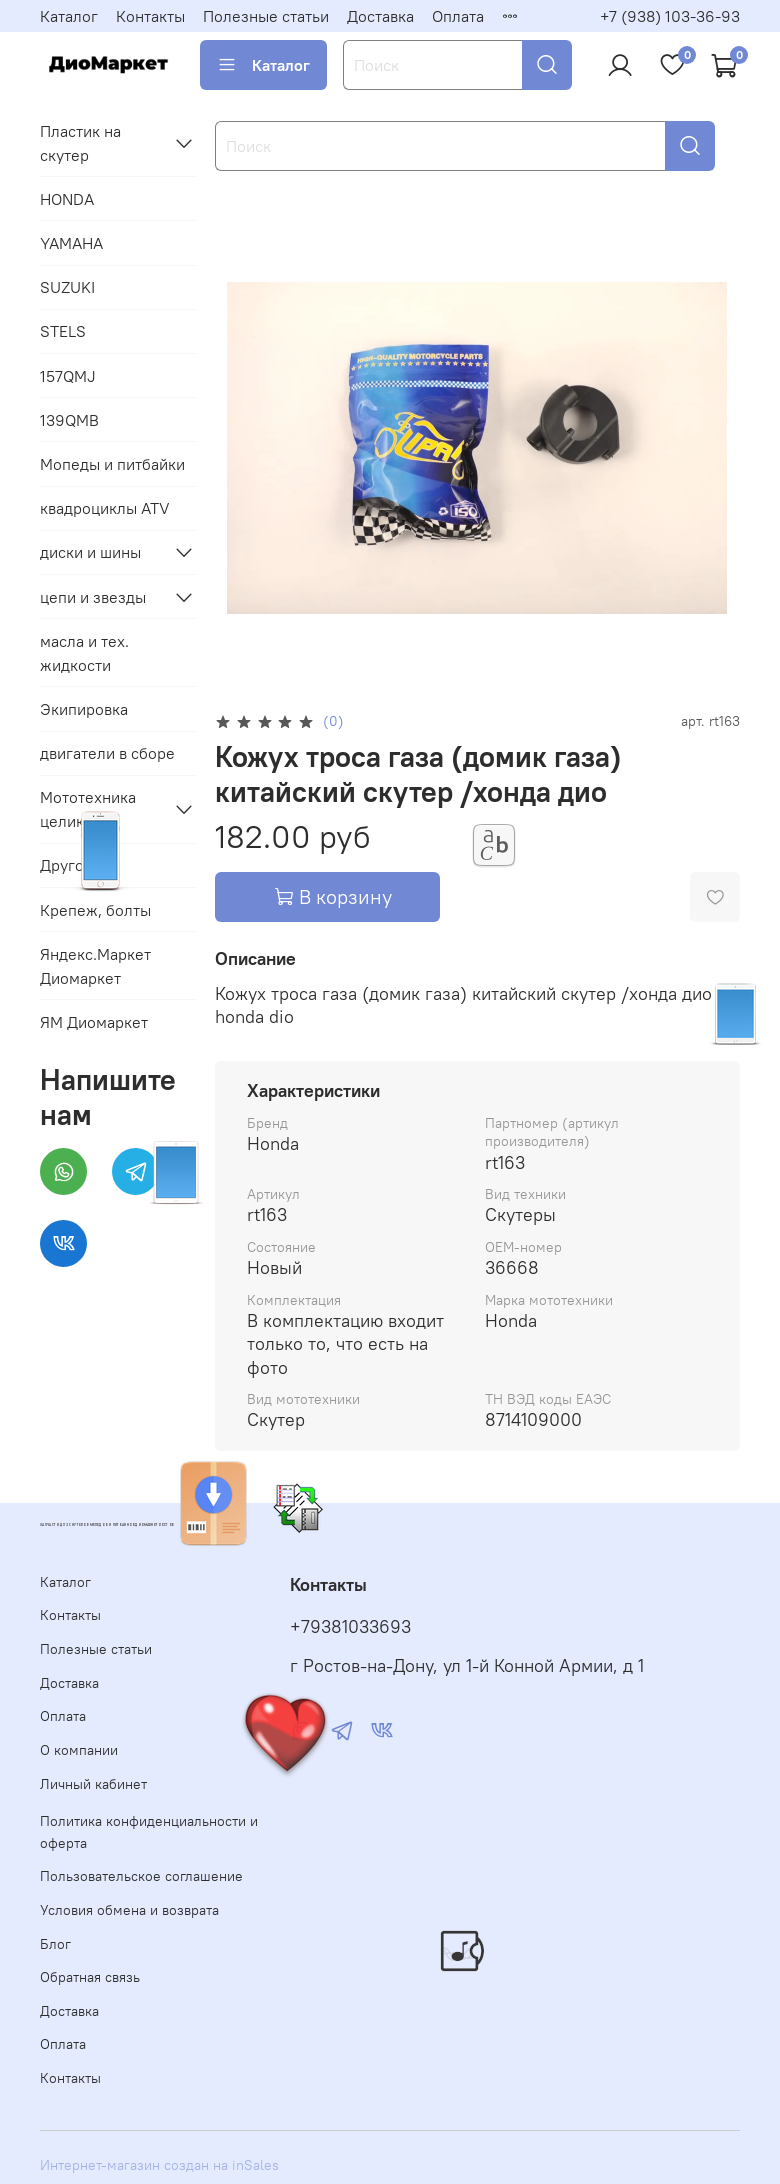 The width and height of the screenshot is (780, 2184). What do you see at coordinates (100, 851) in the screenshot?
I see `indicates a connected iPhone device` at bounding box center [100, 851].